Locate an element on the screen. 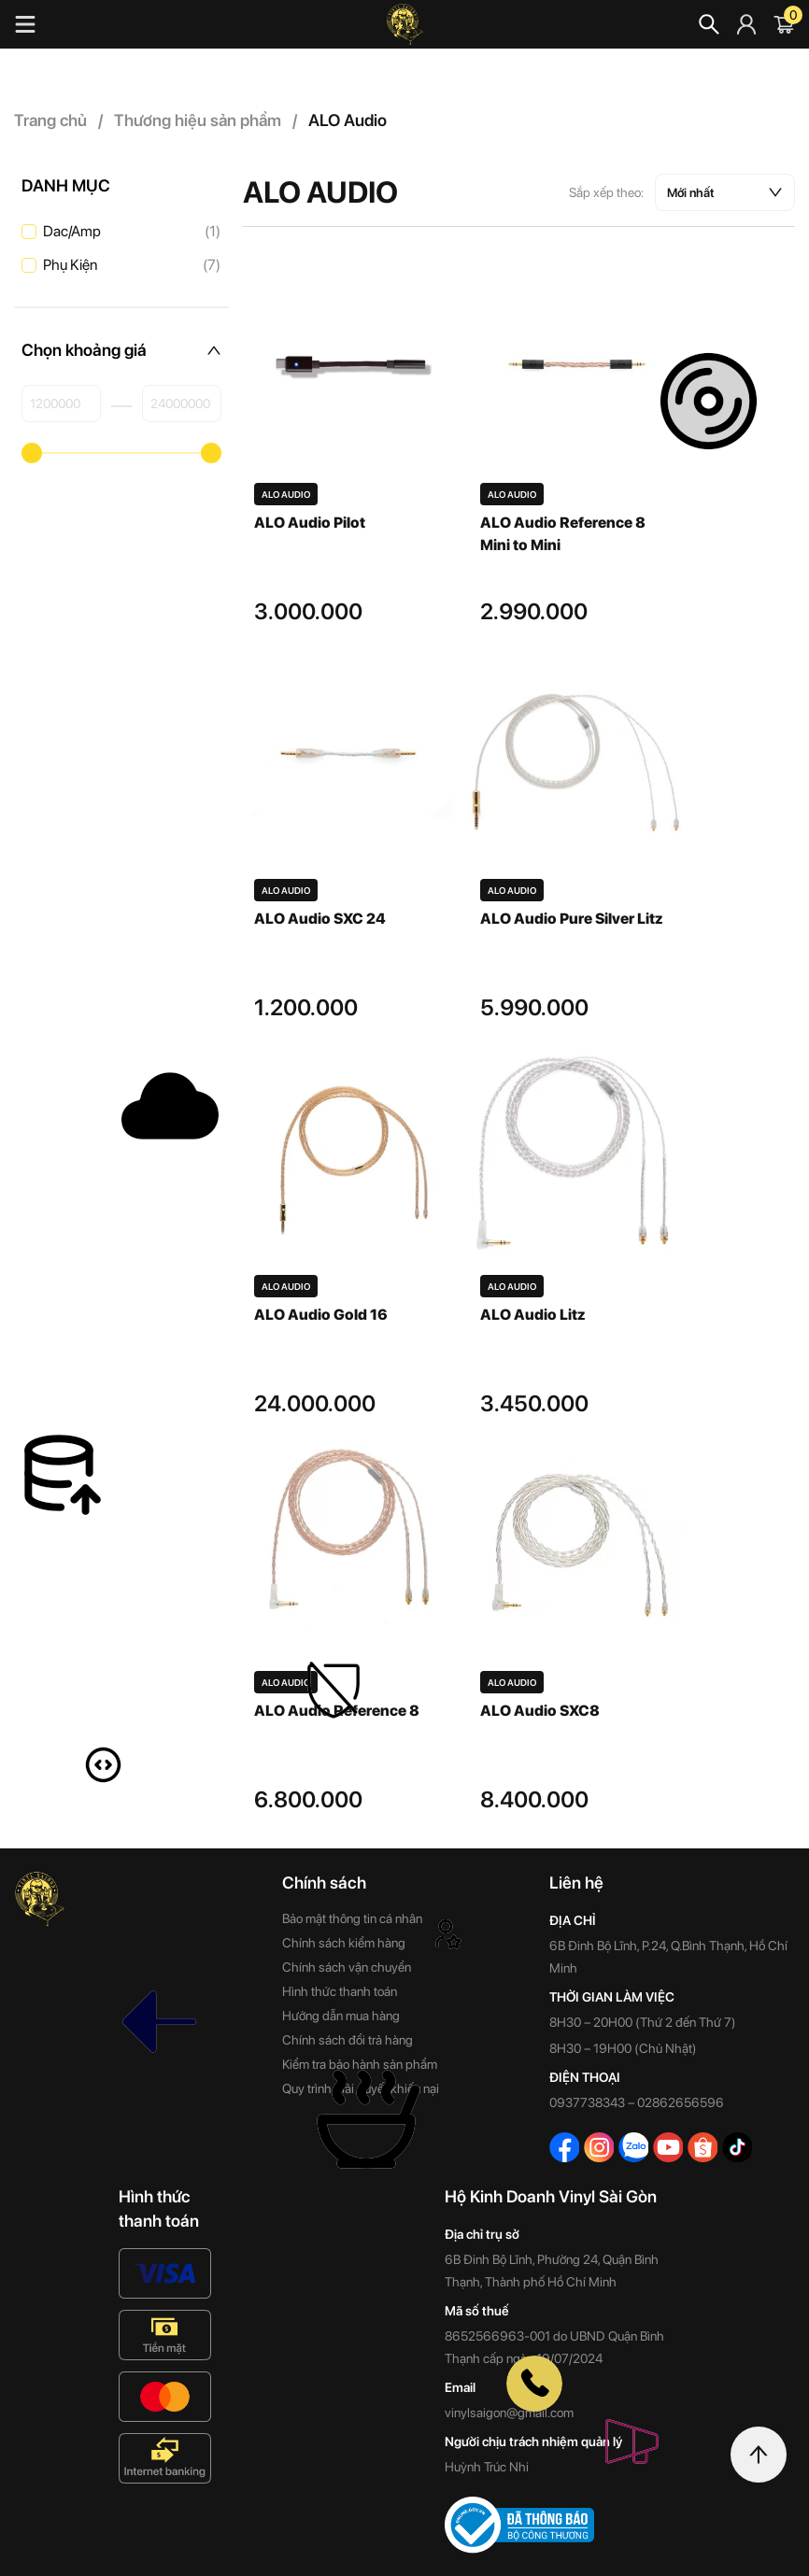  go back to the previous screen is located at coordinates (159, 2021).